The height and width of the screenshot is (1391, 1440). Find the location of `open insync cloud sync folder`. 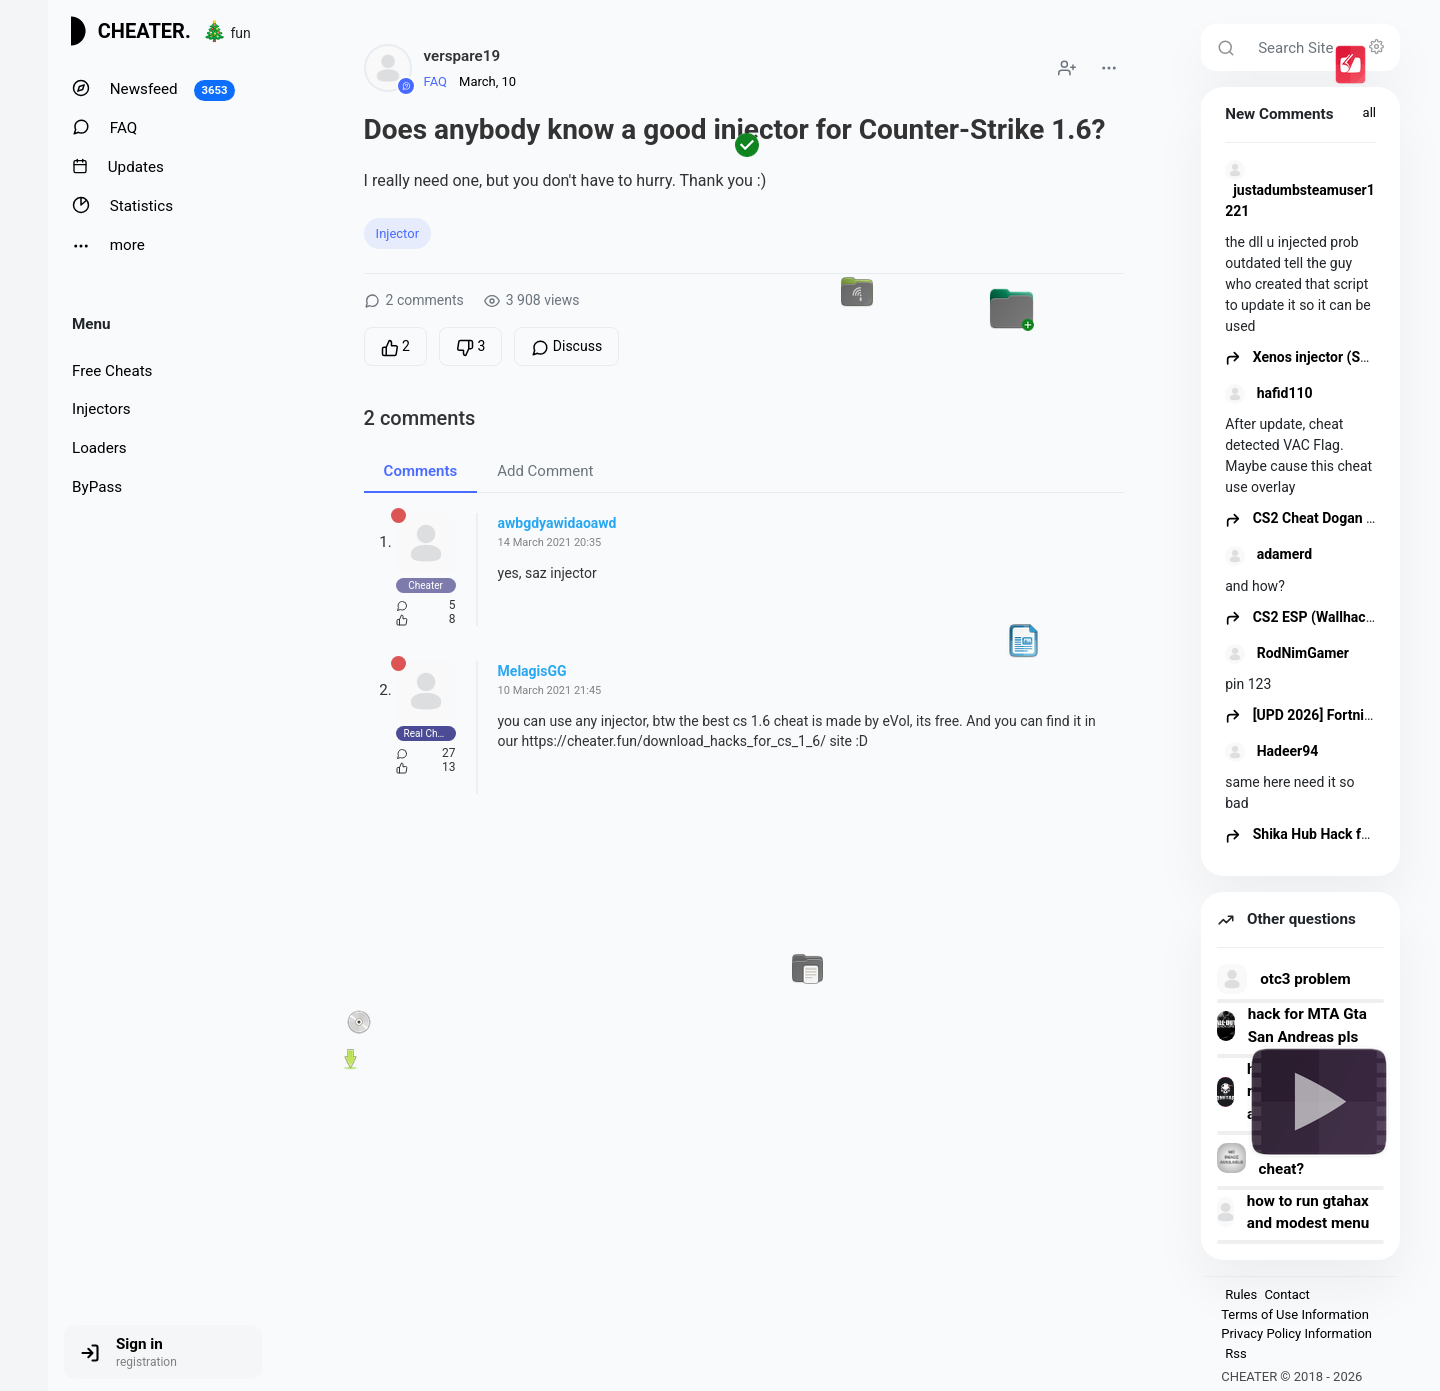

open insync cloud sync folder is located at coordinates (857, 291).